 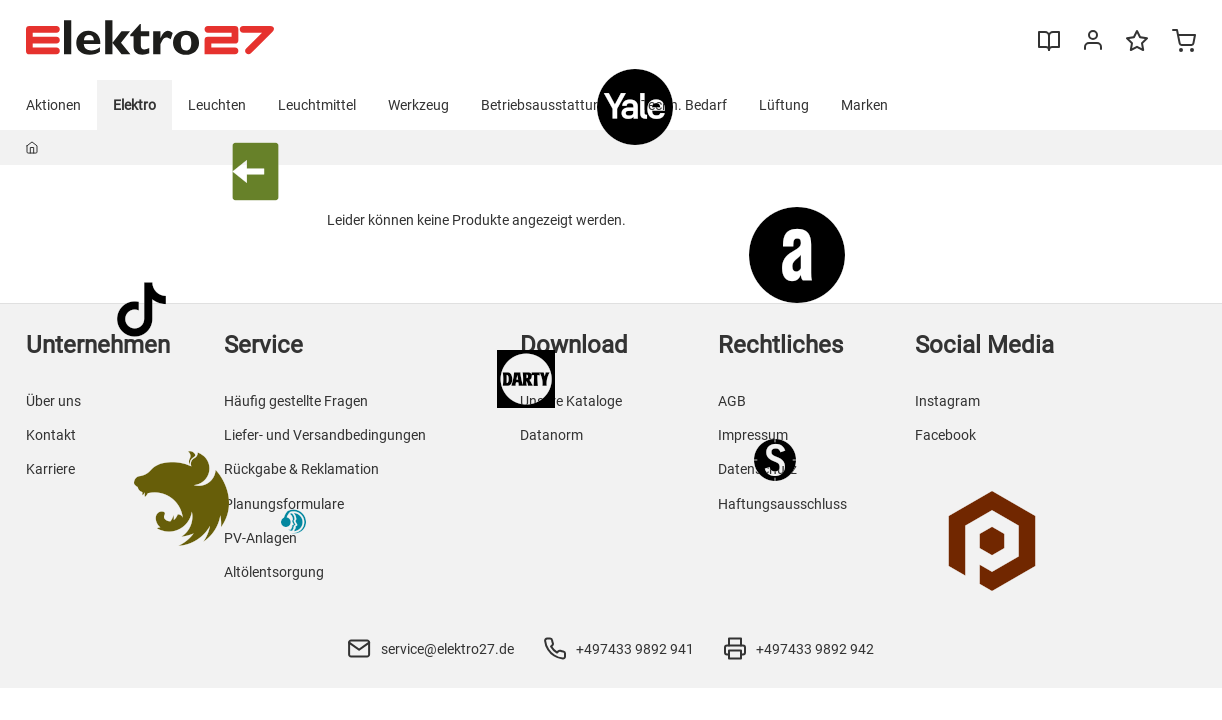 What do you see at coordinates (635, 107) in the screenshot?
I see `yale university branding or affiliation` at bounding box center [635, 107].